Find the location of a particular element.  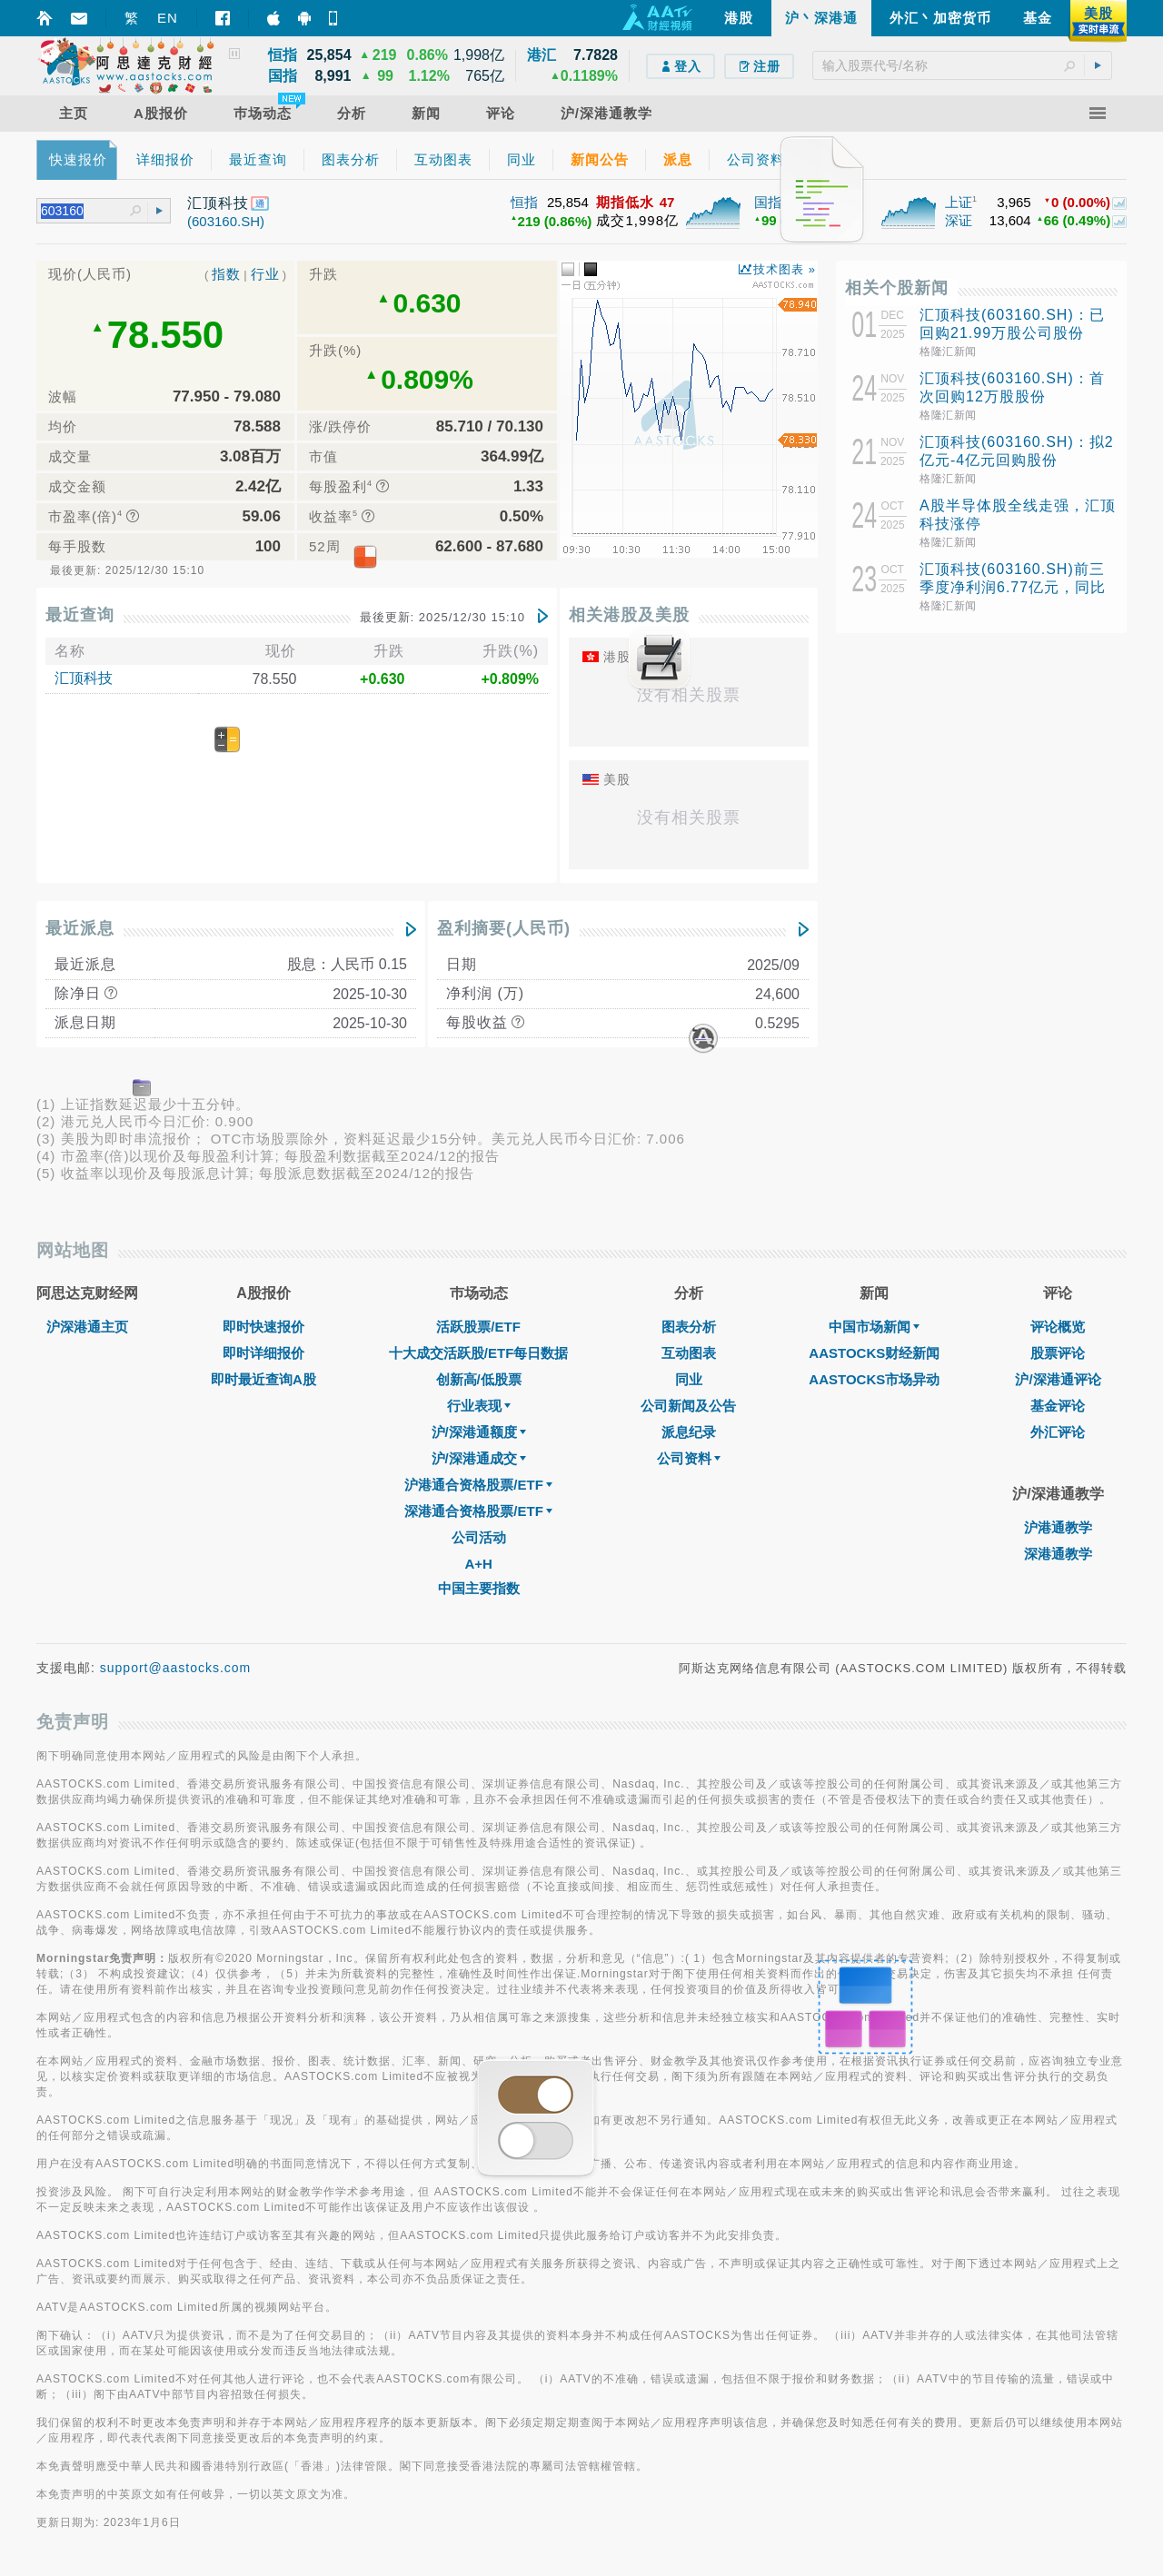

a COBOL source code file is located at coordinates (821, 189).